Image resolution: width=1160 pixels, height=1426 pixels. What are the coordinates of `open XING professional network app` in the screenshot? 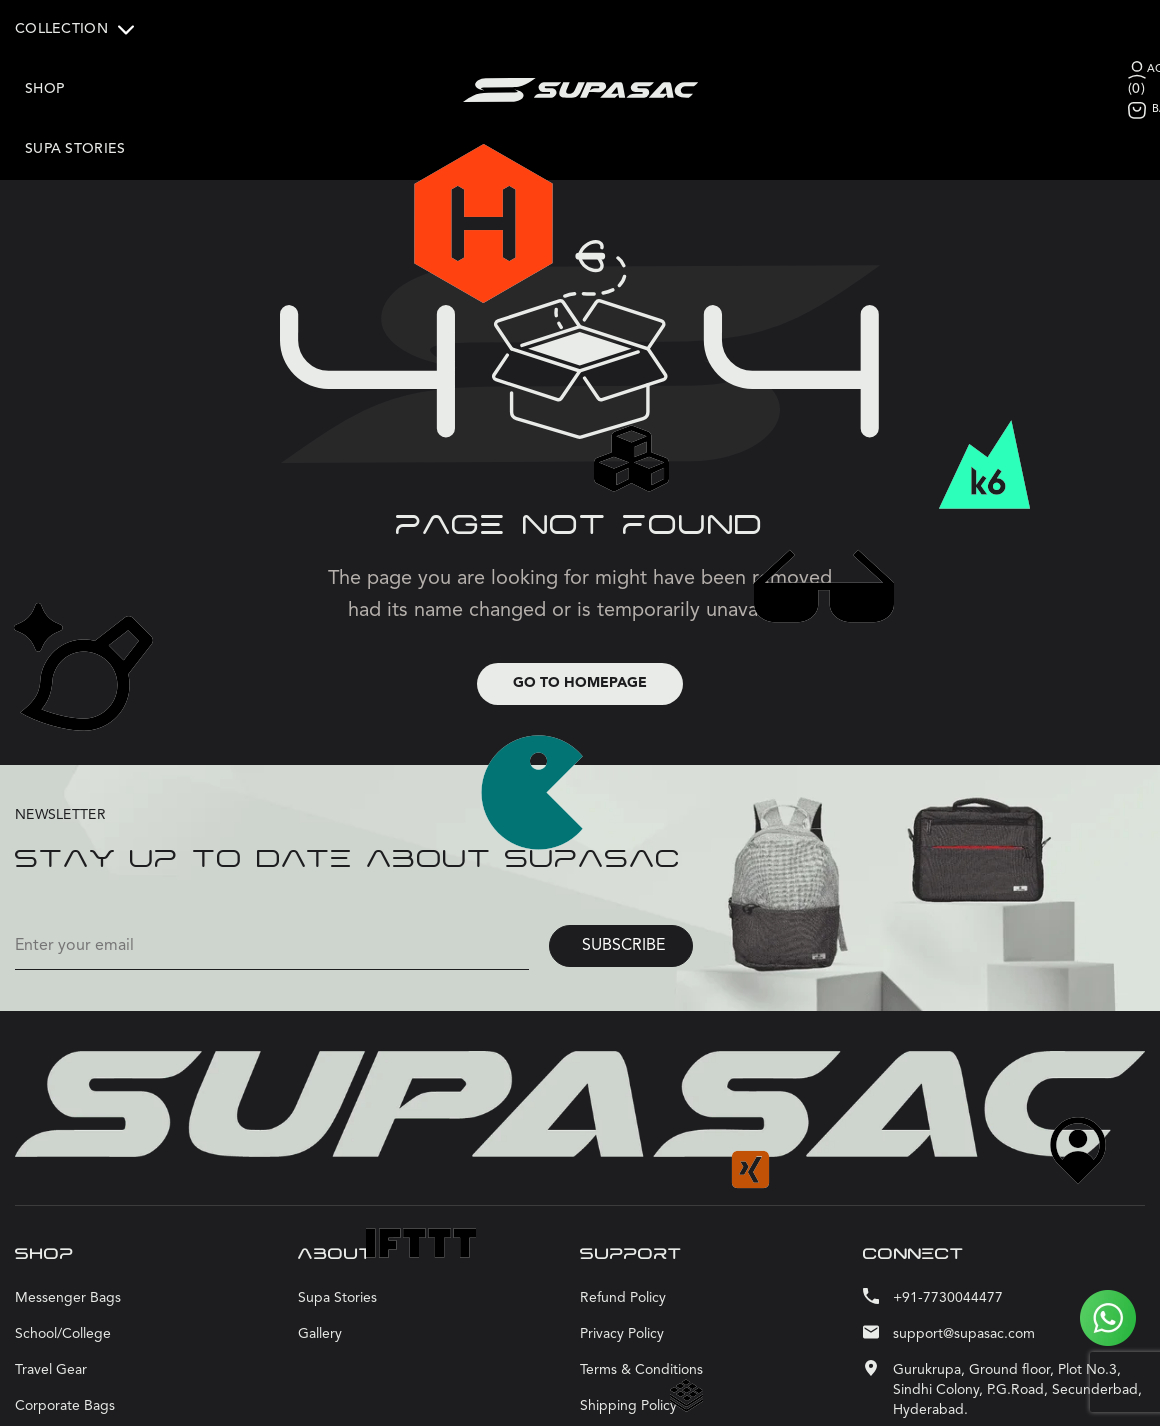 It's located at (750, 1169).